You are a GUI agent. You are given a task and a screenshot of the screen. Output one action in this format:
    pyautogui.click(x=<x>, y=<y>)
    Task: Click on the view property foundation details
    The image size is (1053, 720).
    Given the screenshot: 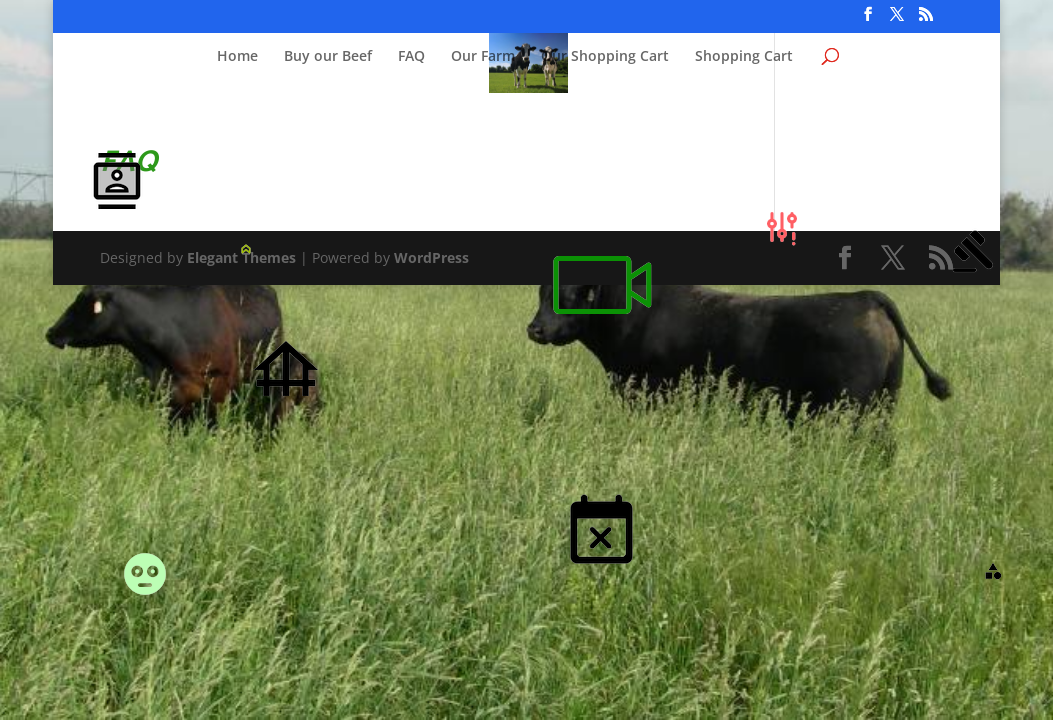 What is the action you would take?
    pyautogui.click(x=286, y=370)
    